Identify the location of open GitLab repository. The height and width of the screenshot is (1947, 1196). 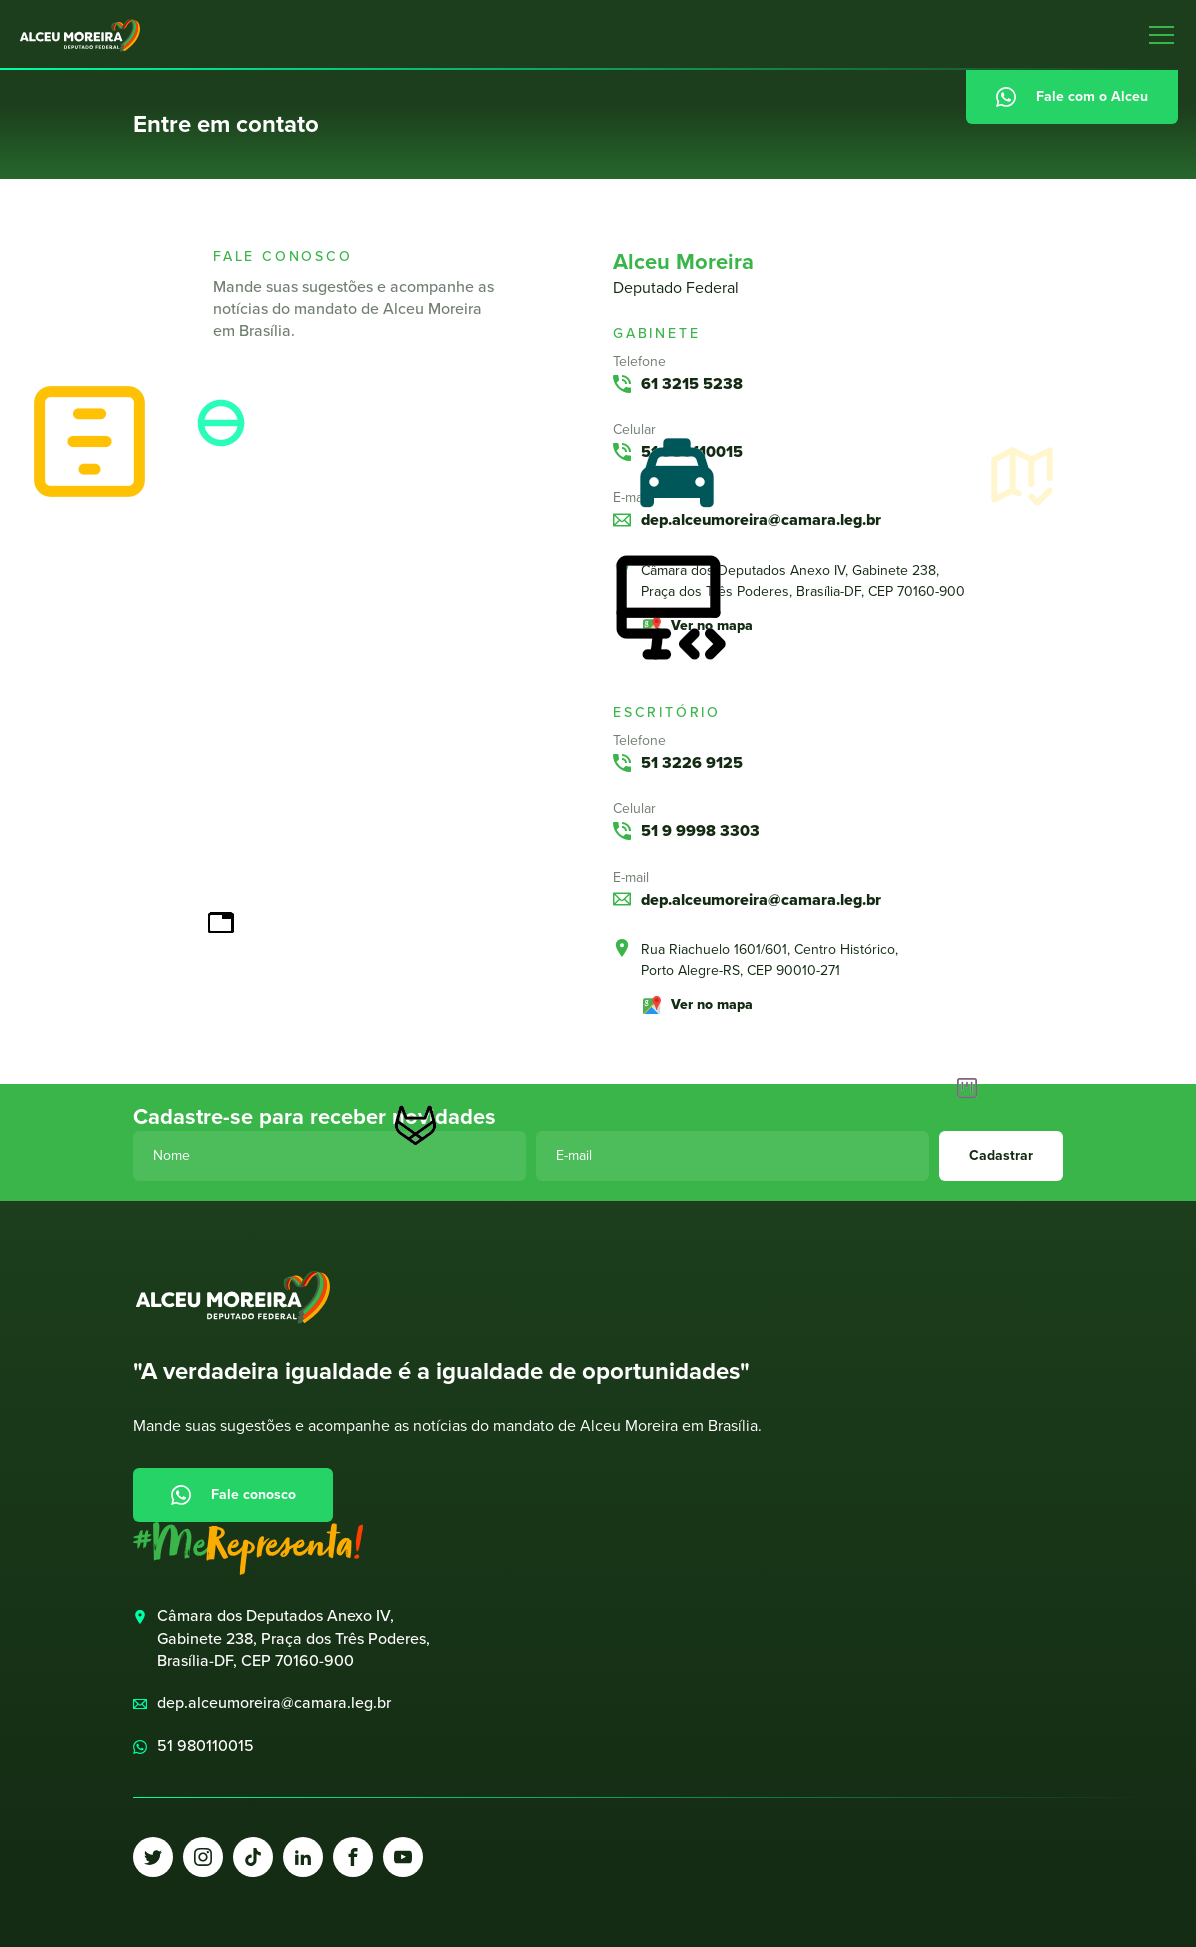
(415, 1124).